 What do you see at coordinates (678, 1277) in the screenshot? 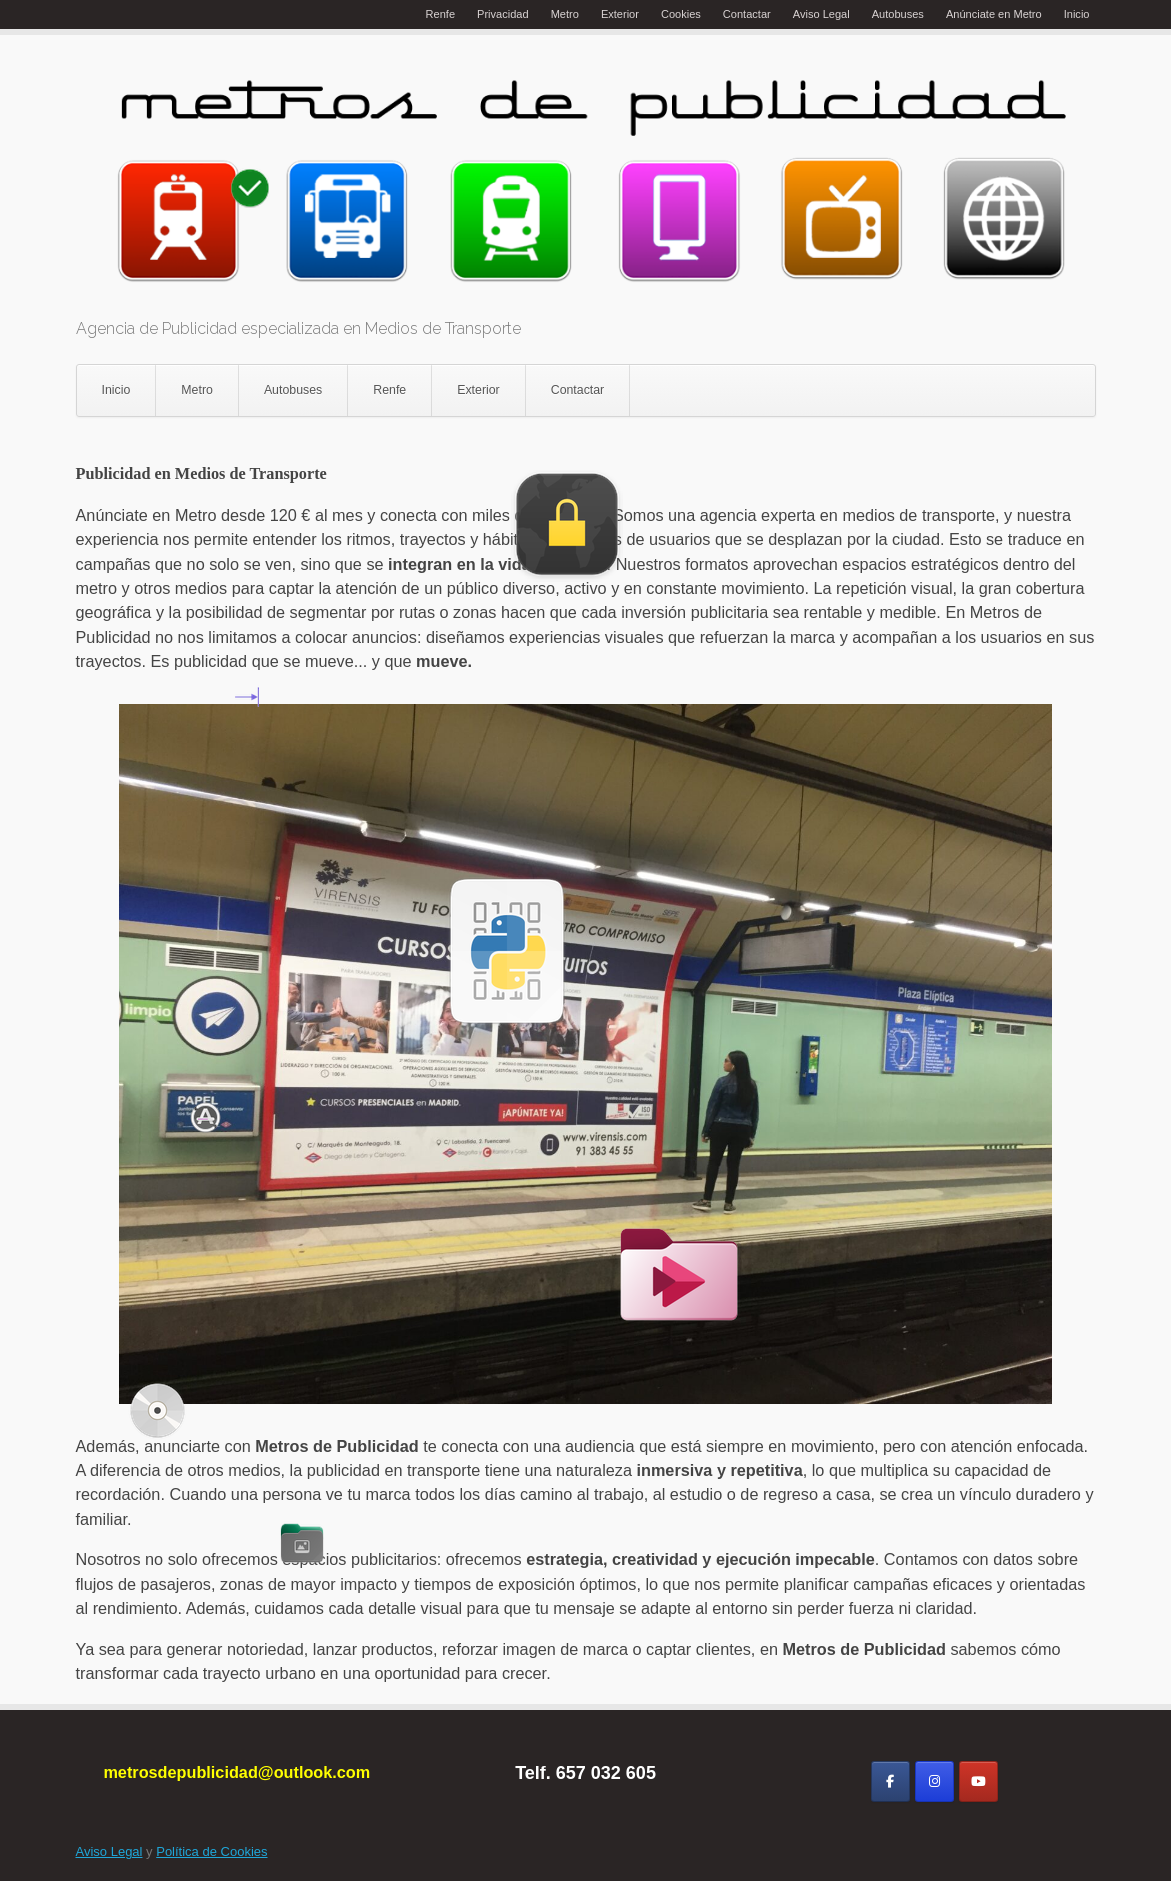
I see `open microsoft stream video folder` at bounding box center [678, 1277].